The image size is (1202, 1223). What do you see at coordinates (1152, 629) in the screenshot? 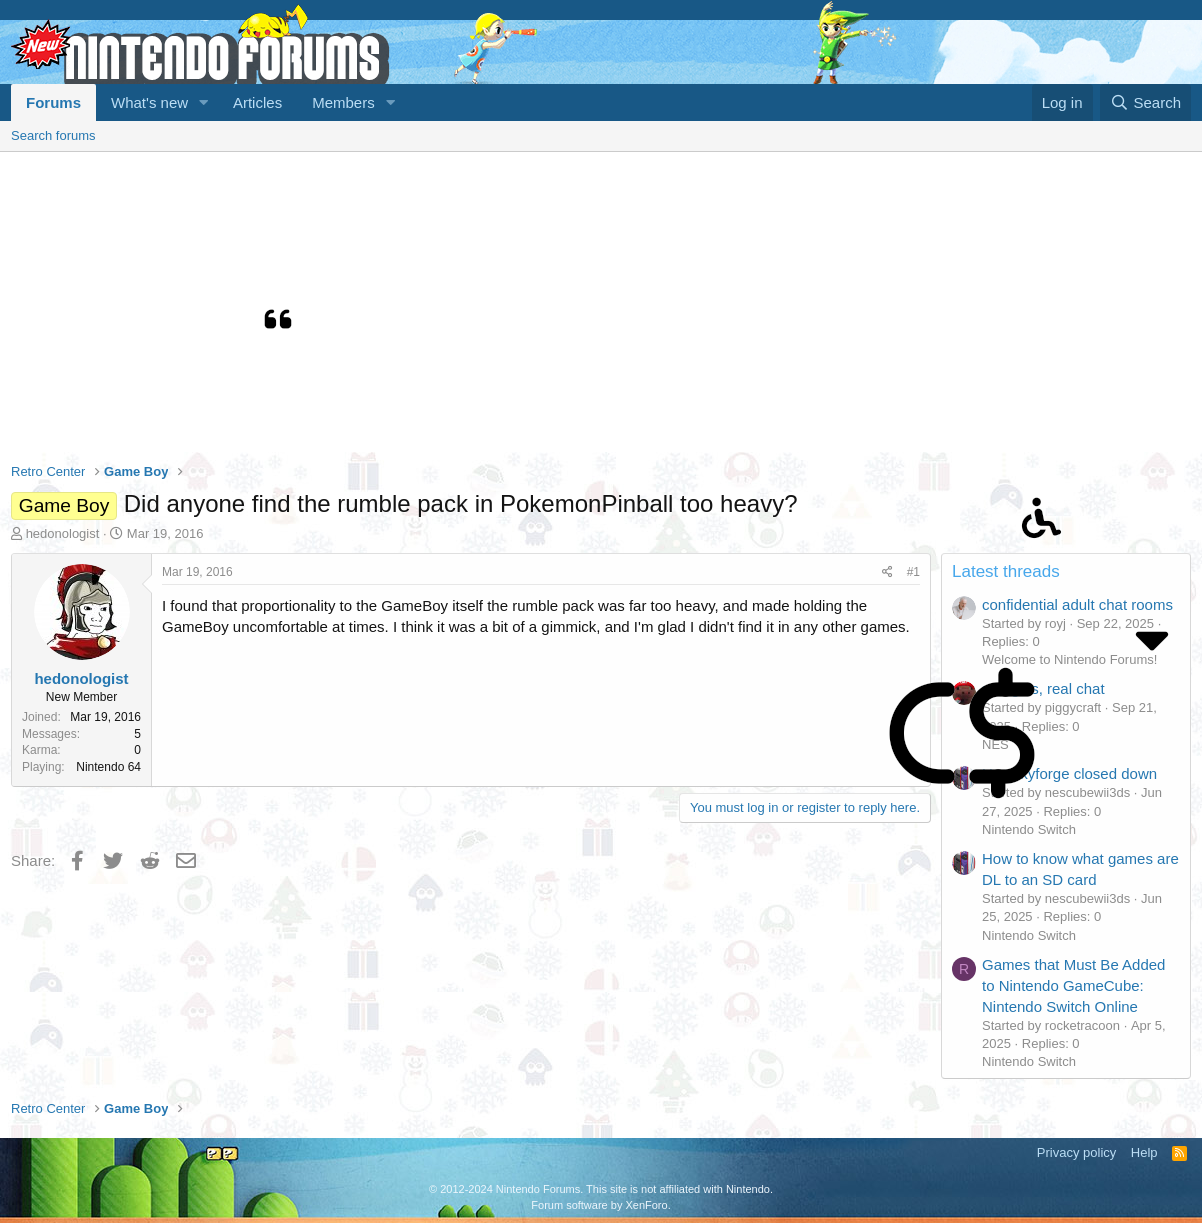
I see `sort items in descending order` at bounding box center [1152, 629].